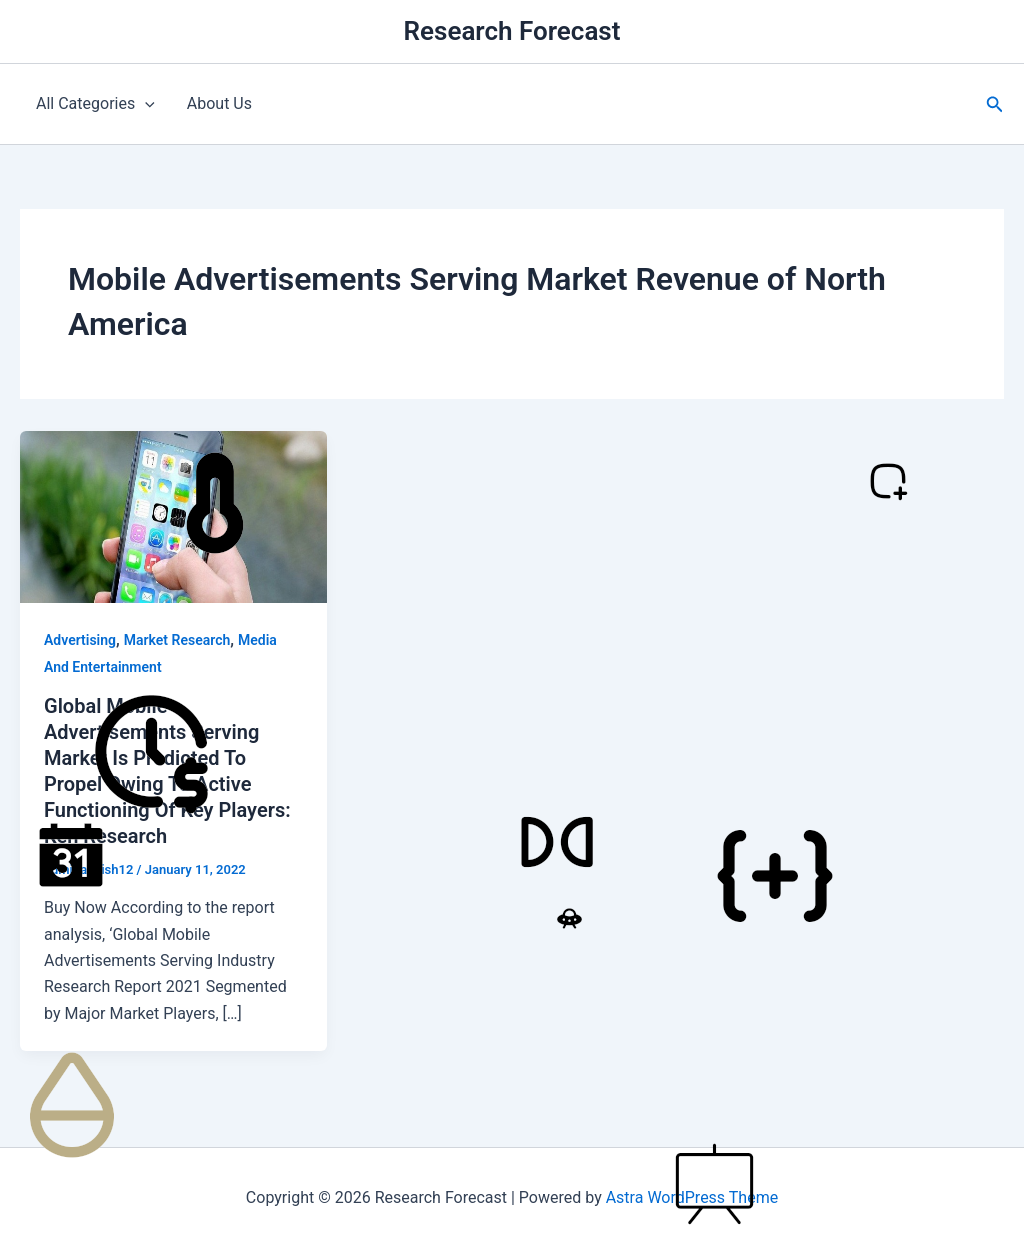 This screenshot has height=1248, width=1024. I want to click on start or view a presentation, so click(714, 1185).